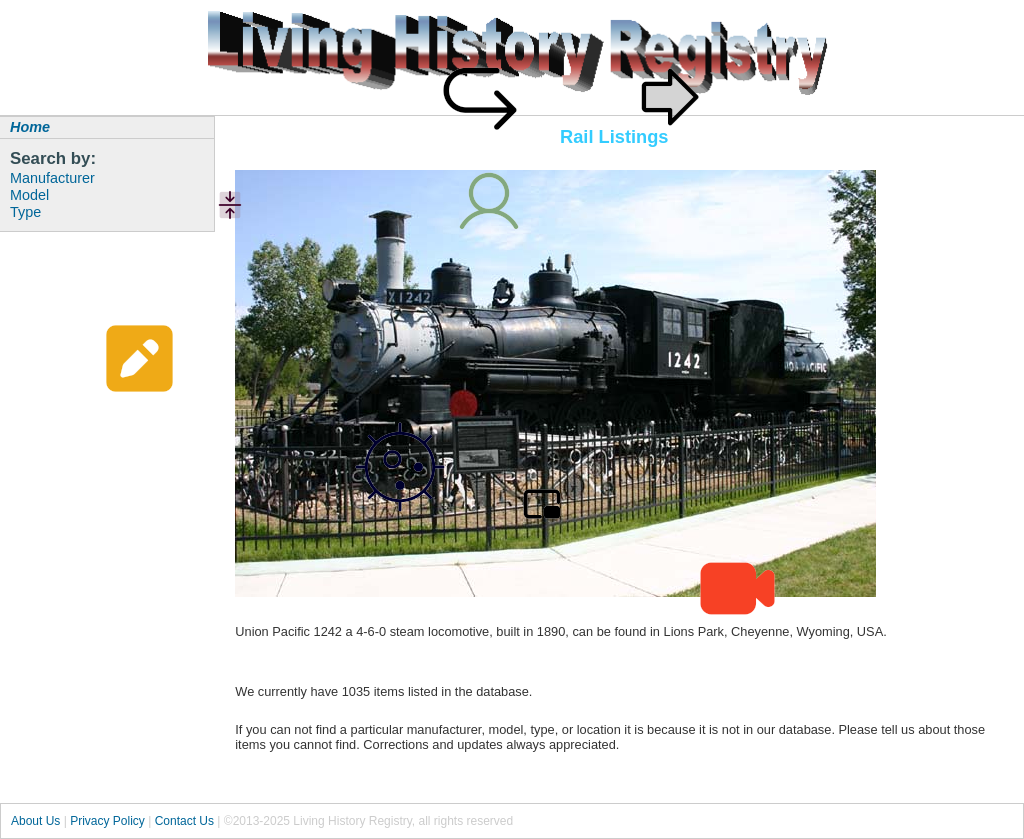 This screenshot has width=1024, height=839. What do you see at coordinates (668, 97) in the screenshot?
I see `navigate to the next item or step` at bounding box center [668, 97].